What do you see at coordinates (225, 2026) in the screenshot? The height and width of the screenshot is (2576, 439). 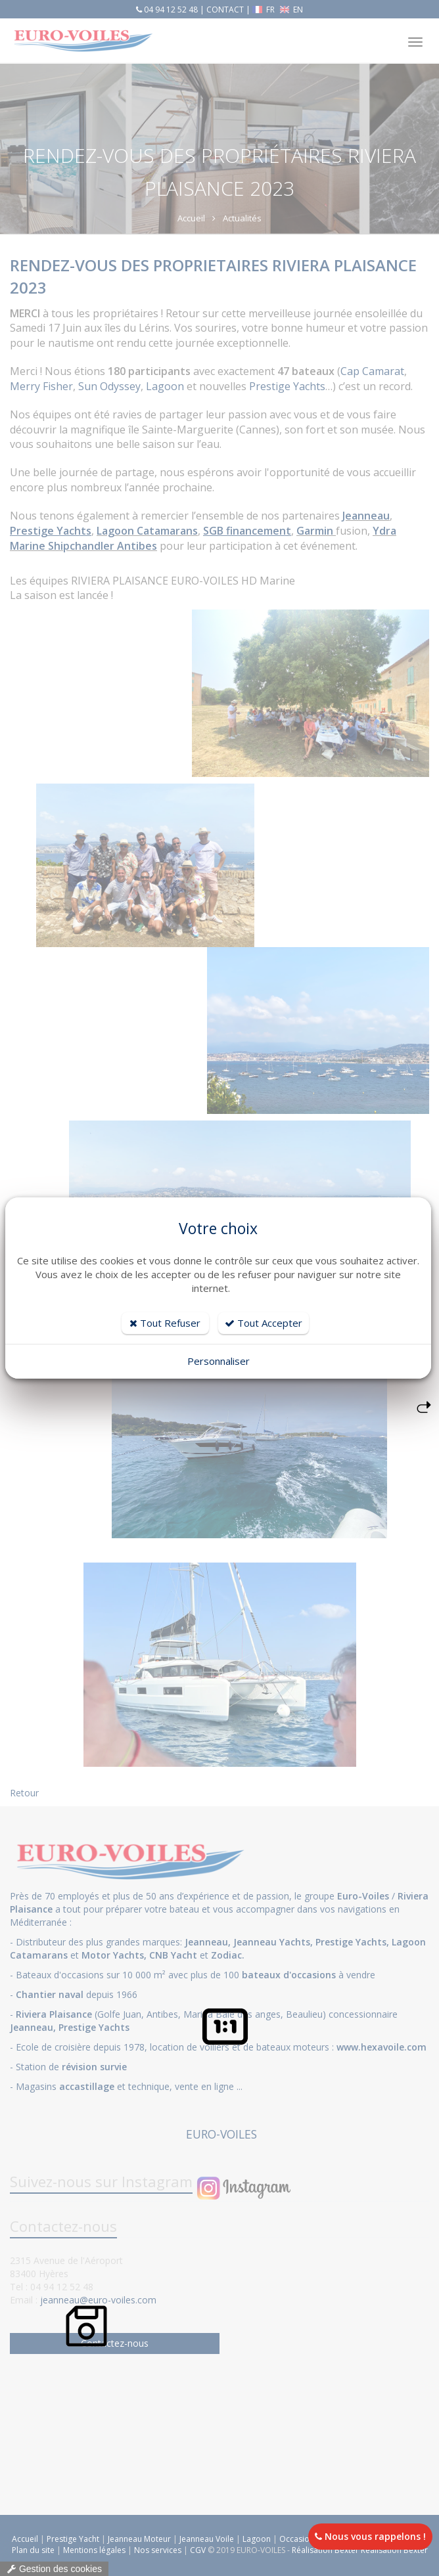 I see `indicates a one-to-one relationship in database or data modeling` at bounding box center [225, 2026].